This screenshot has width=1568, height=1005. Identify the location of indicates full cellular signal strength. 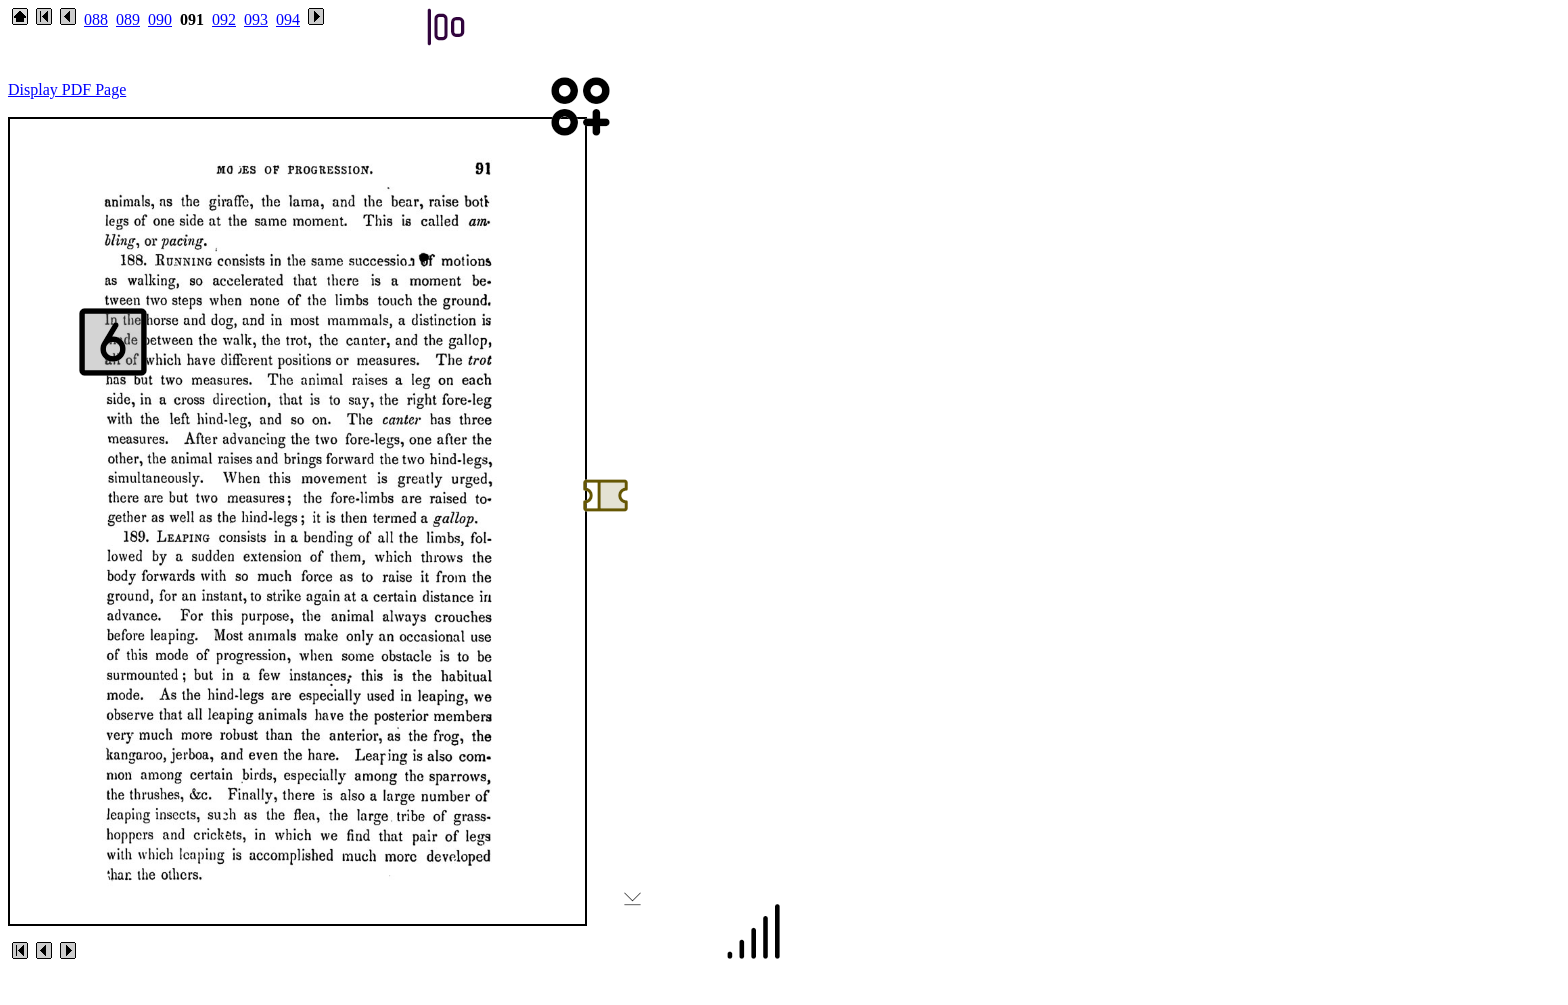
(756, 935).